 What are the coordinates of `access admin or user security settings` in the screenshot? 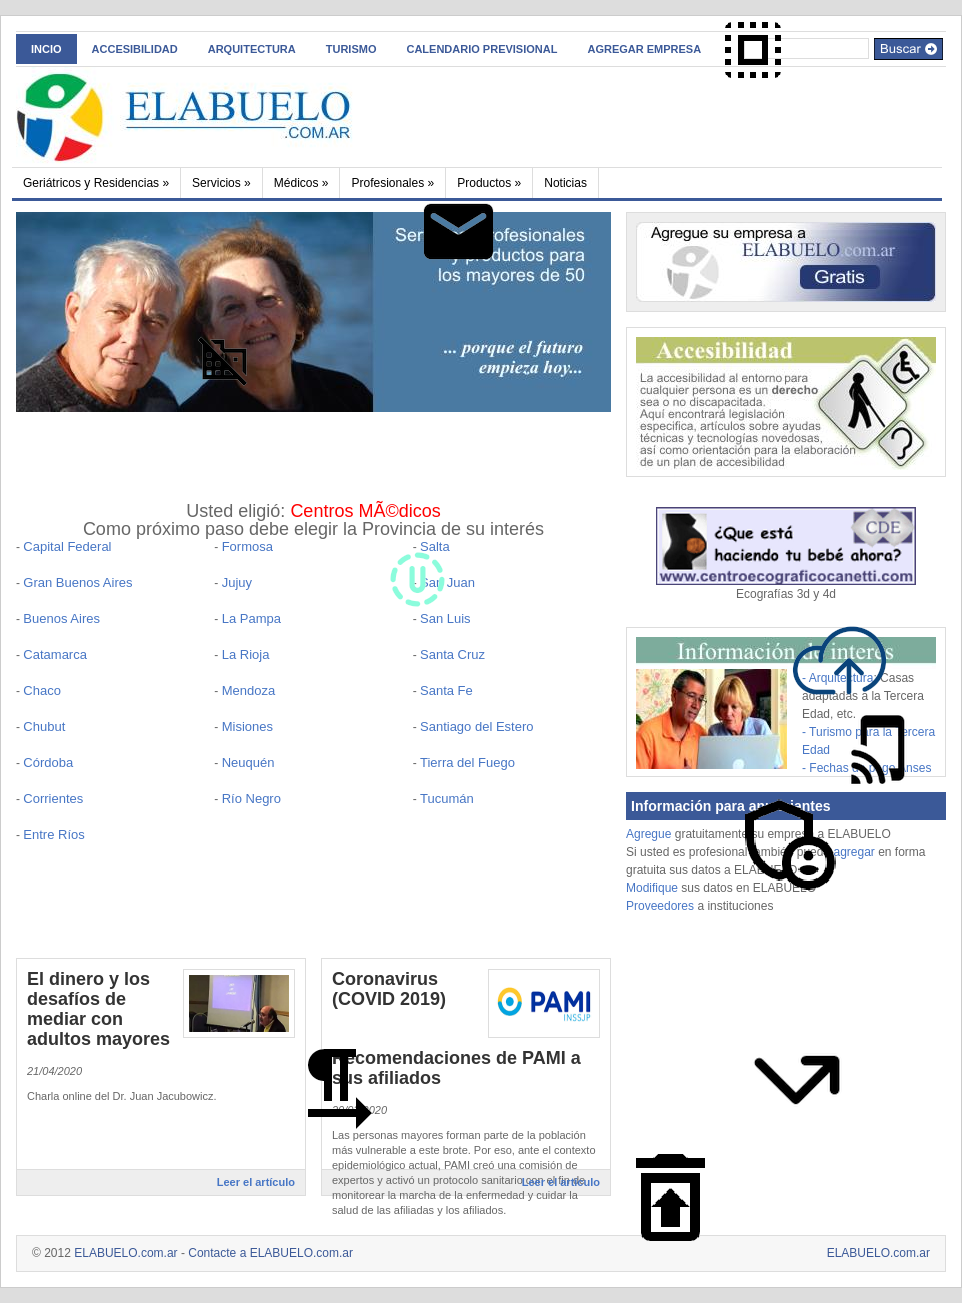 It's located at (786, 840).